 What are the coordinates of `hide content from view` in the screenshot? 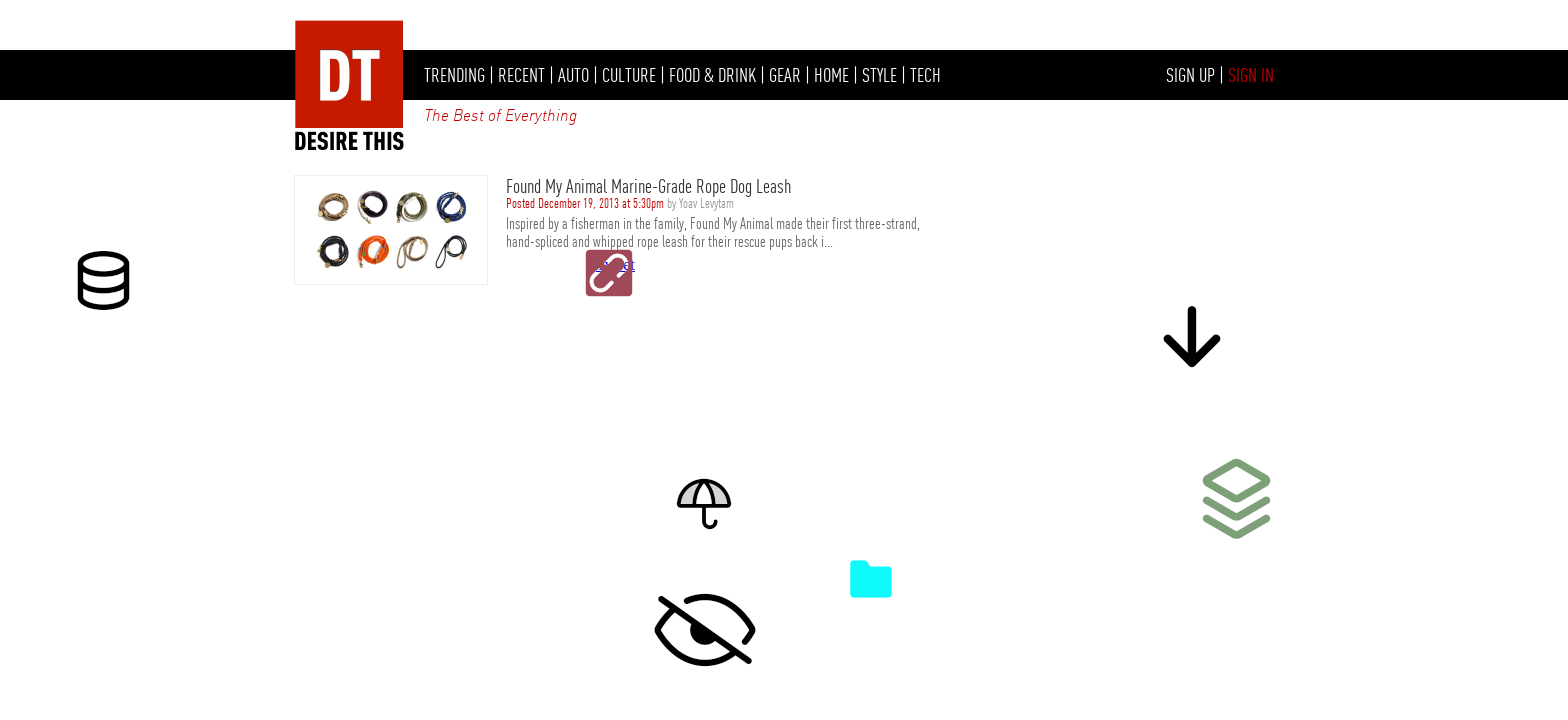 It's located at (705, 630).